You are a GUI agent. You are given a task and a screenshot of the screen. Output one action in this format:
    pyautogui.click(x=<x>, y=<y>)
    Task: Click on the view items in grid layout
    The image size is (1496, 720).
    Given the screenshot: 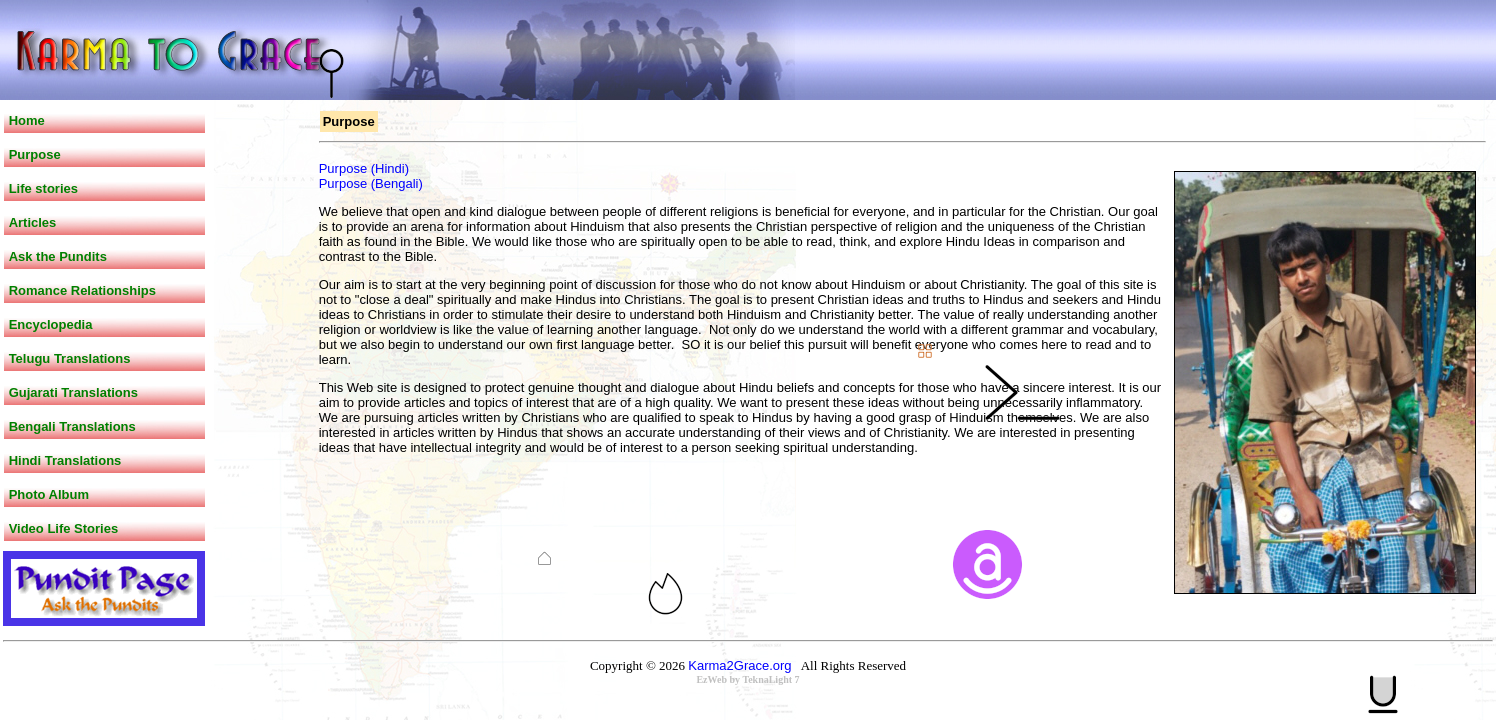 What is the action you would take?
    pyautogui.click(x=925, y=351)
    